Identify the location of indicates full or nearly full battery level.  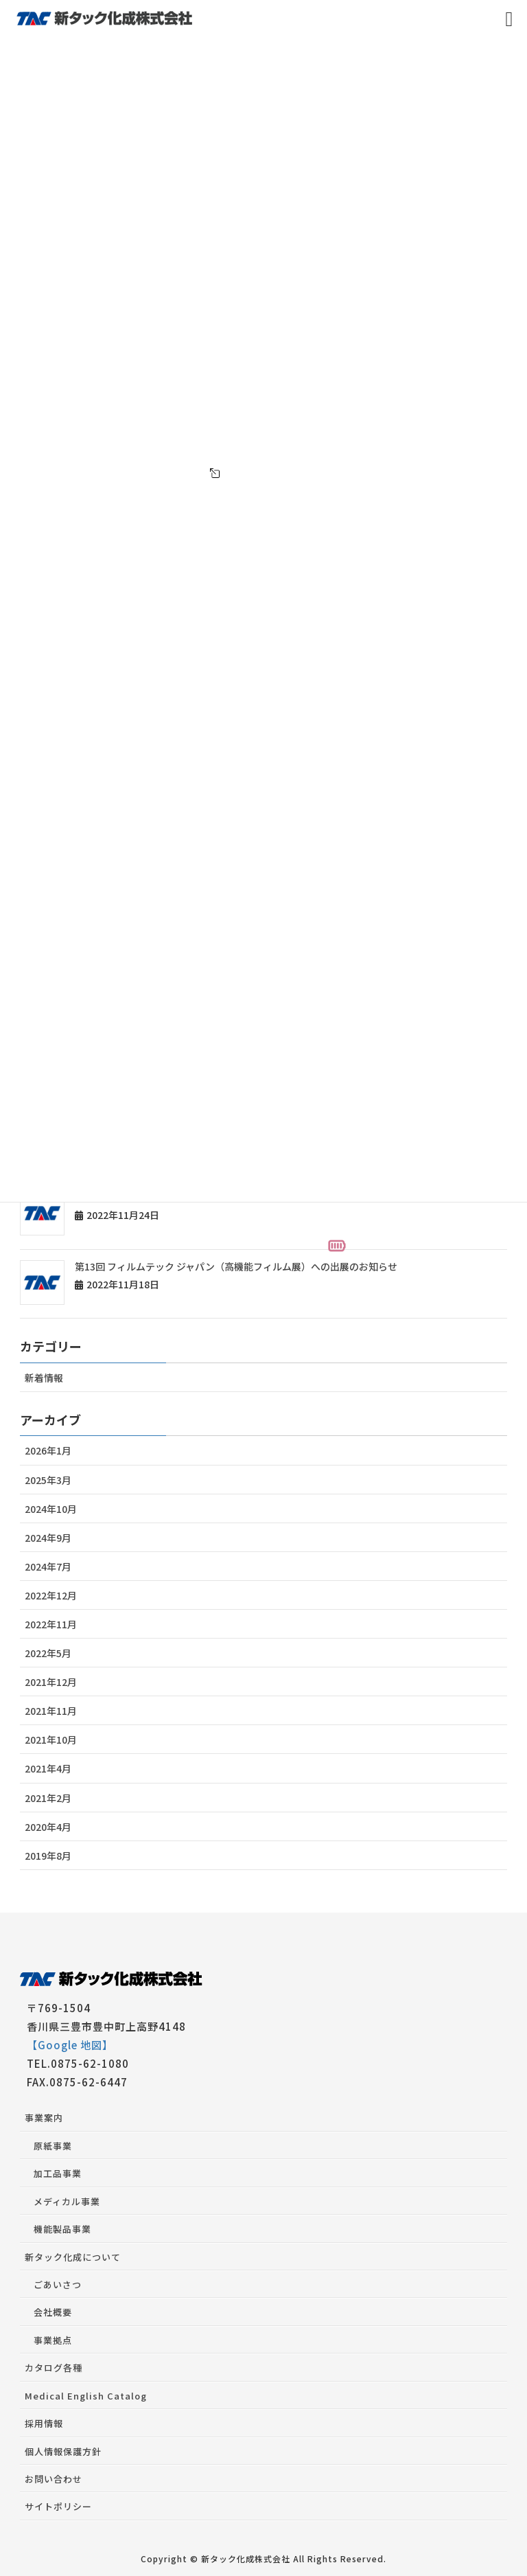
(337, 1246).